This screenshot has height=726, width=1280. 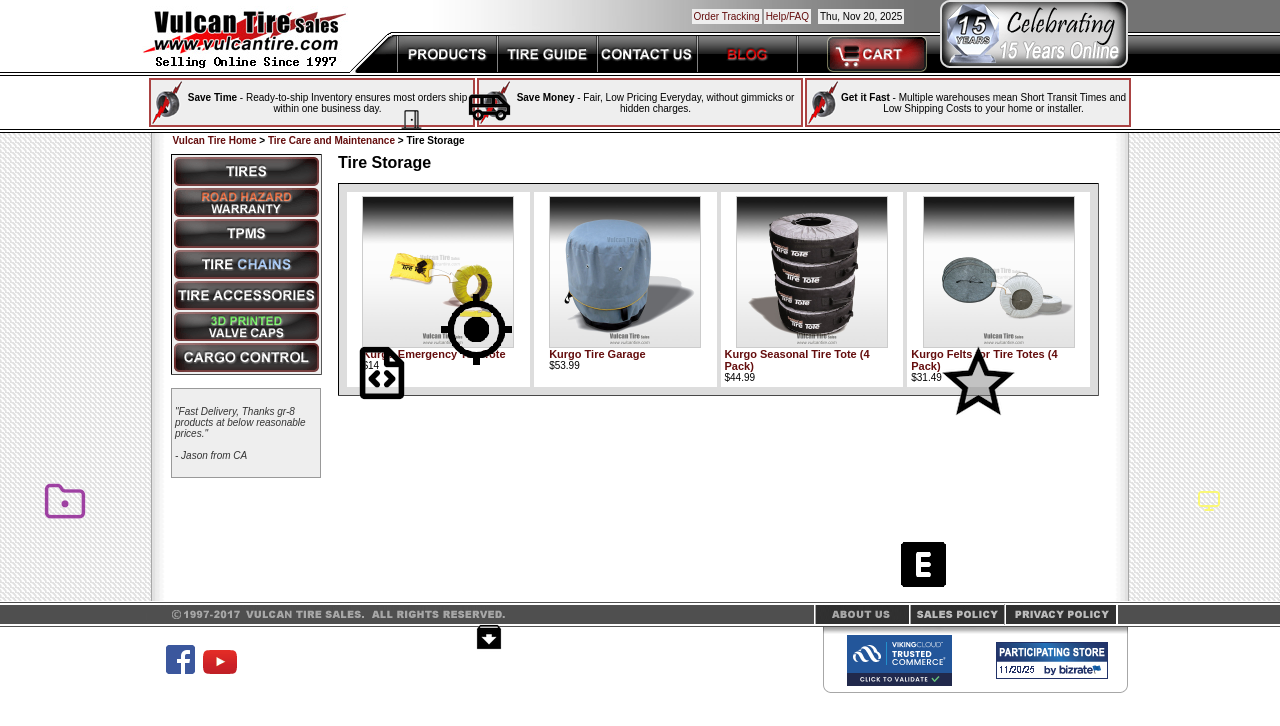 I want to click on access airport shuttle services, so click(x=489, y=107).